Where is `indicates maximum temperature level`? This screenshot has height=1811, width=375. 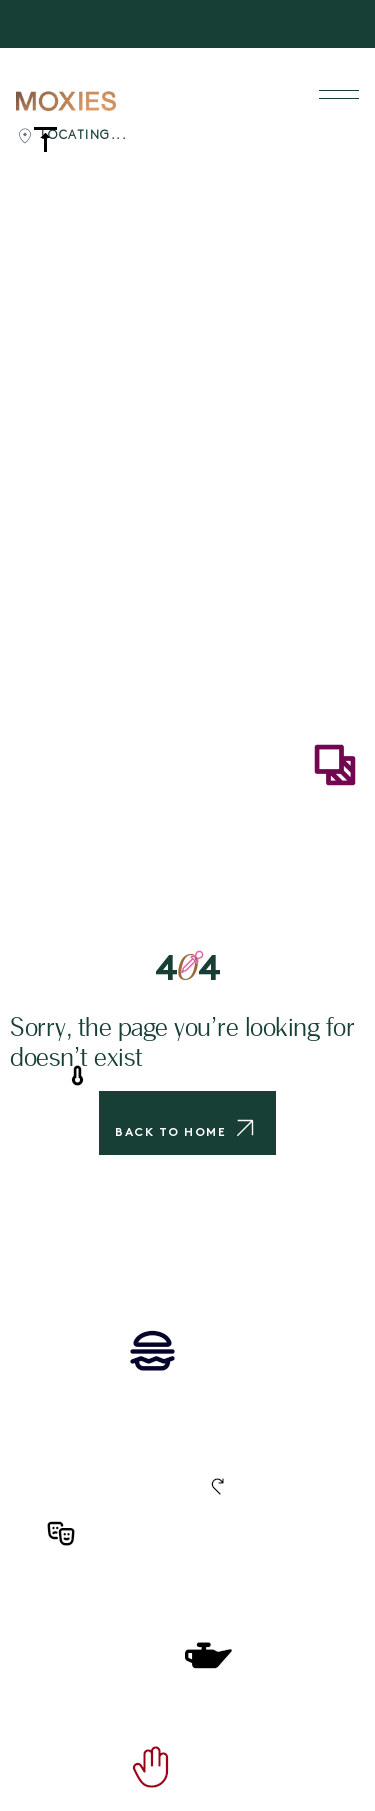 indicates maximum temperature level is located at coordinates (77, 1075).